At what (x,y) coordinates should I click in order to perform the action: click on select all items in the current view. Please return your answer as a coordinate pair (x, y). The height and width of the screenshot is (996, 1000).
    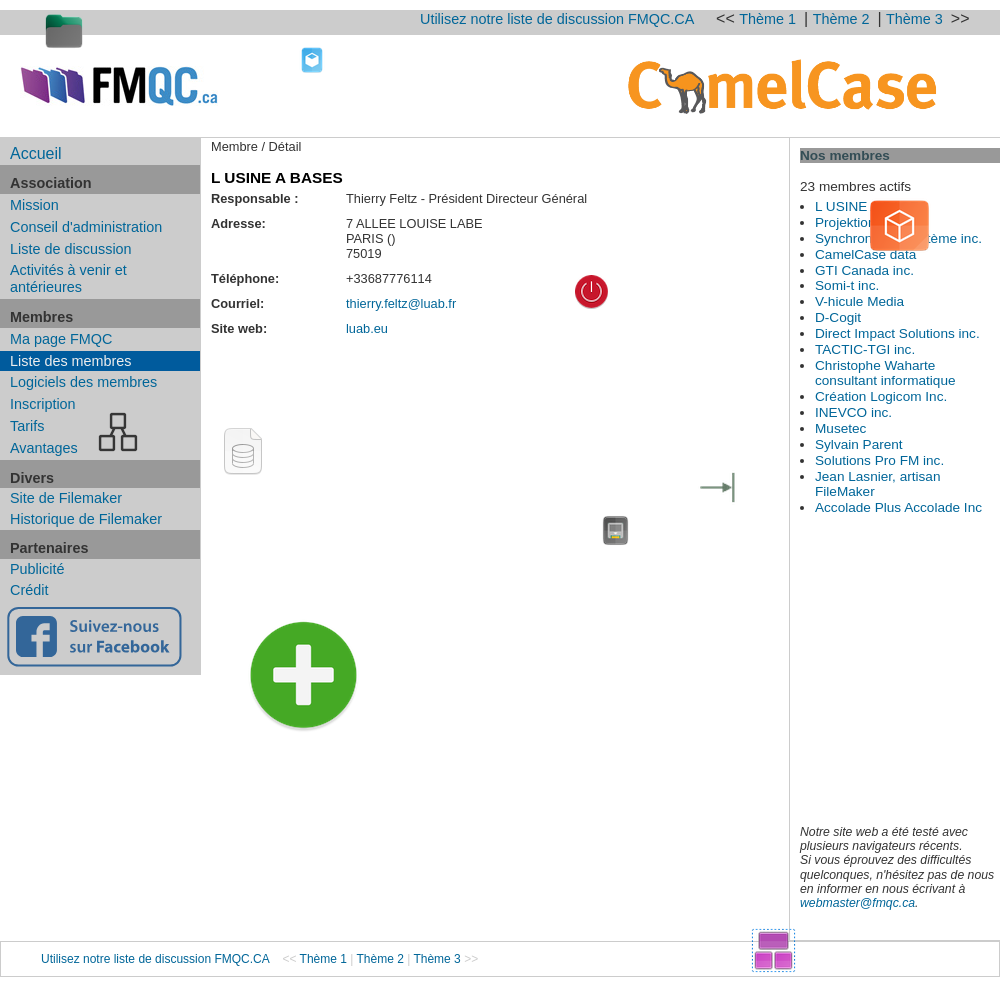
    Looking at the image, I should click on (773, 950).